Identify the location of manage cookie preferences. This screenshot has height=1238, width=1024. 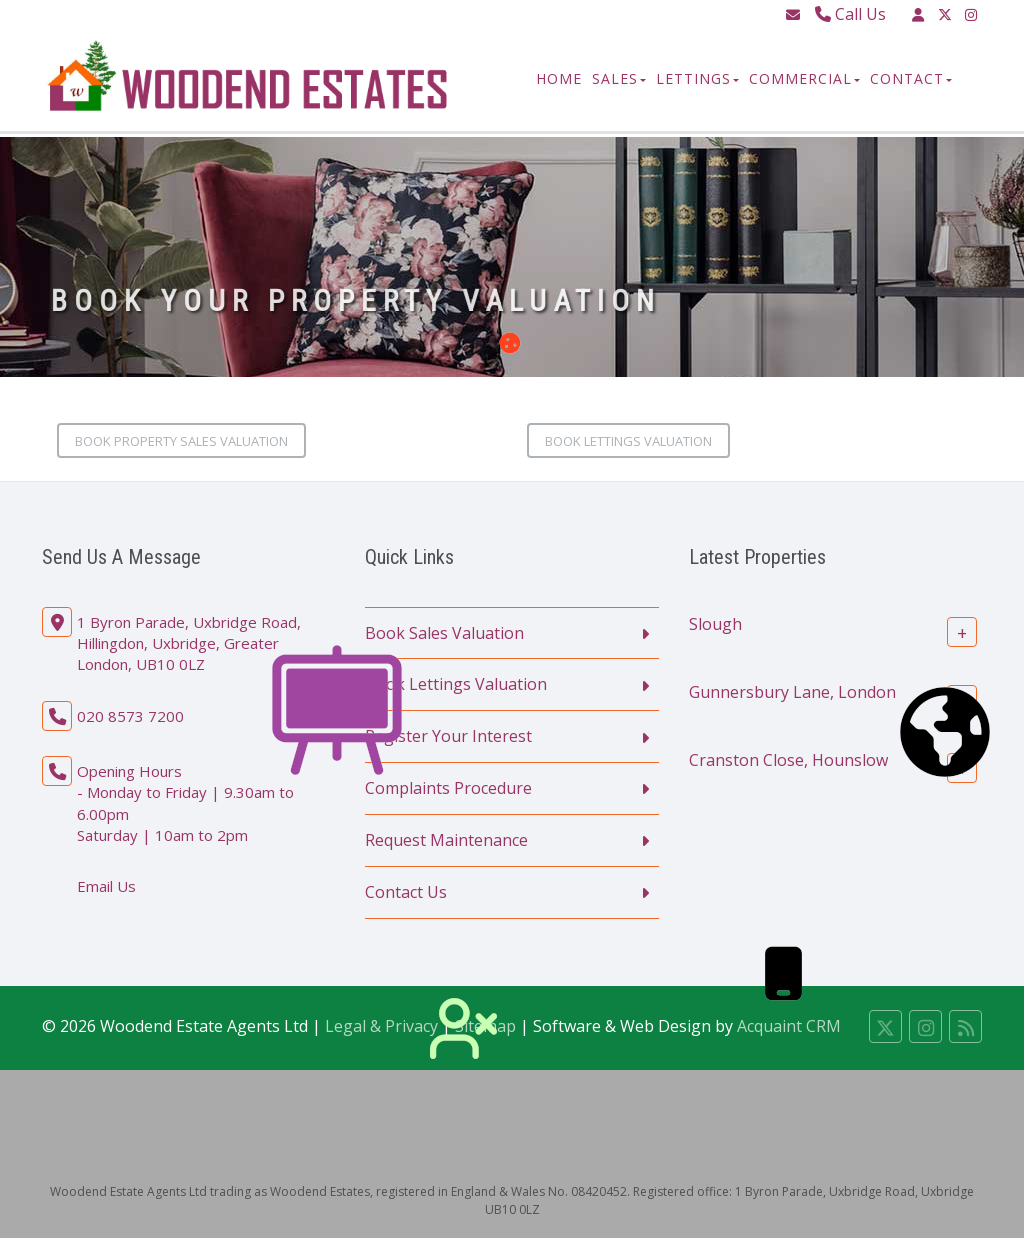
(510, 343).